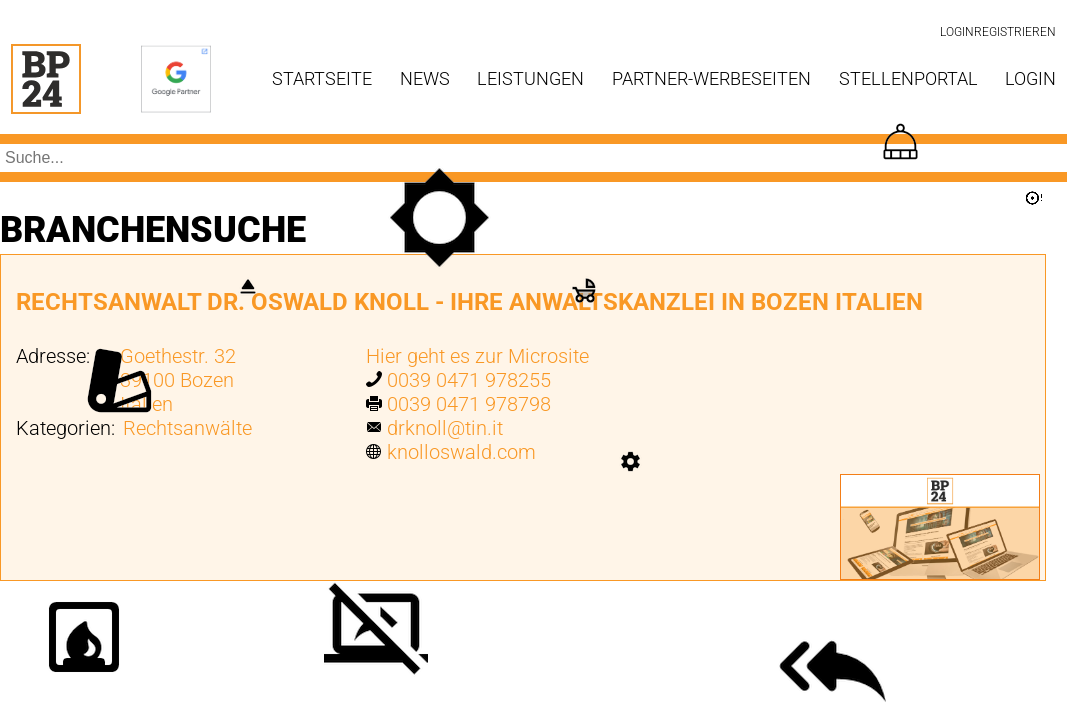 The height and width of the screenshot is (720, 1067). Describe the element at coordinates (630, 461) in the screenshot. I see `open settings menu` at that location.